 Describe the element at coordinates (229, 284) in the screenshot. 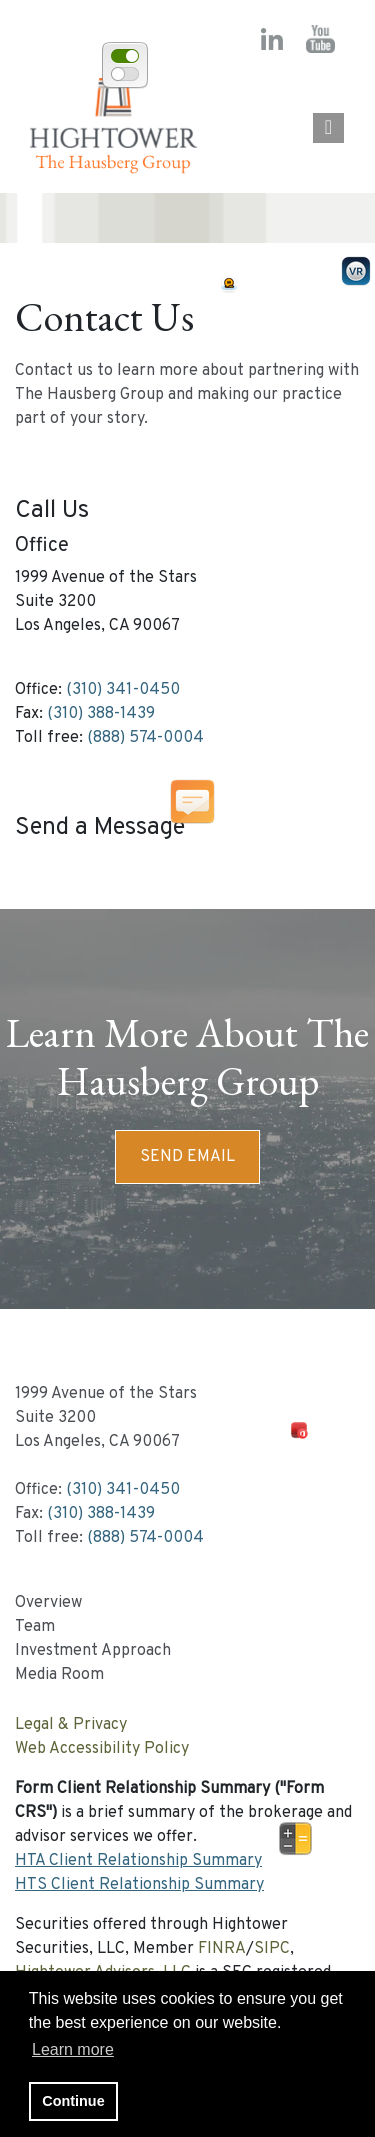

I see `launch DDNet game application` at that location.